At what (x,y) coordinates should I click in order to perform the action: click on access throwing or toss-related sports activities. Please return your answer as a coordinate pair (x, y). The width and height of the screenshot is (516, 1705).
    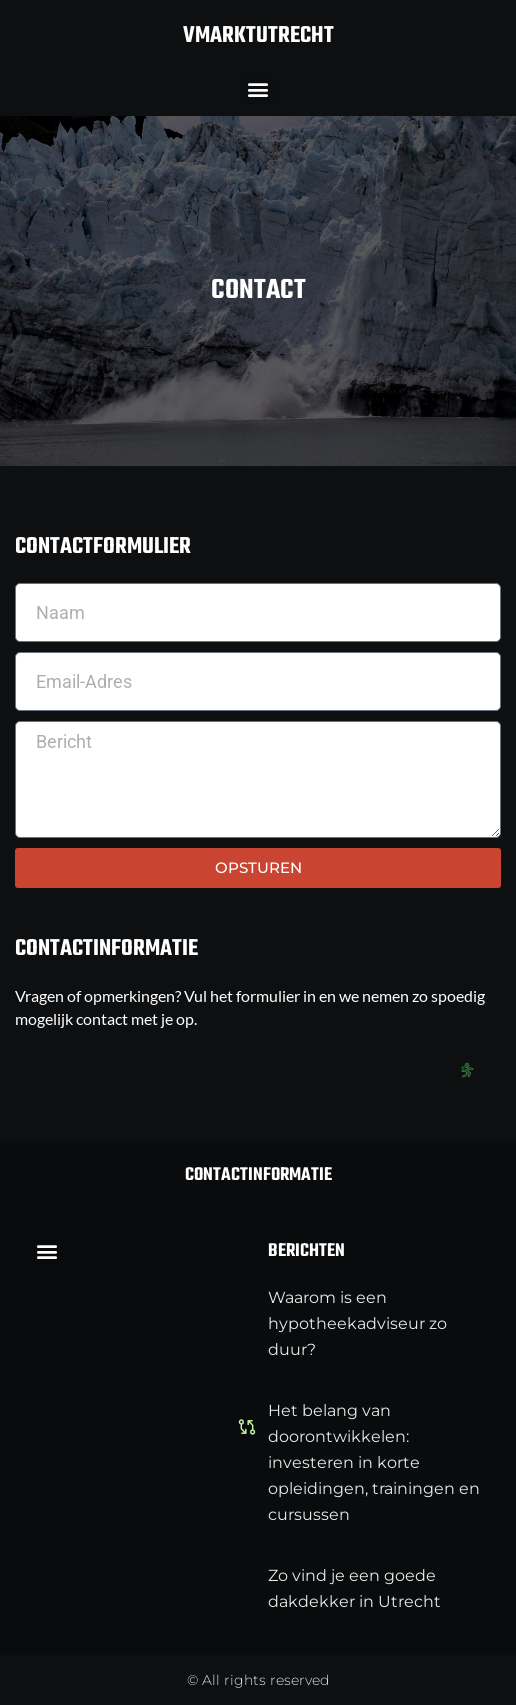
    Looking at the image, I should click on (467, 1070).